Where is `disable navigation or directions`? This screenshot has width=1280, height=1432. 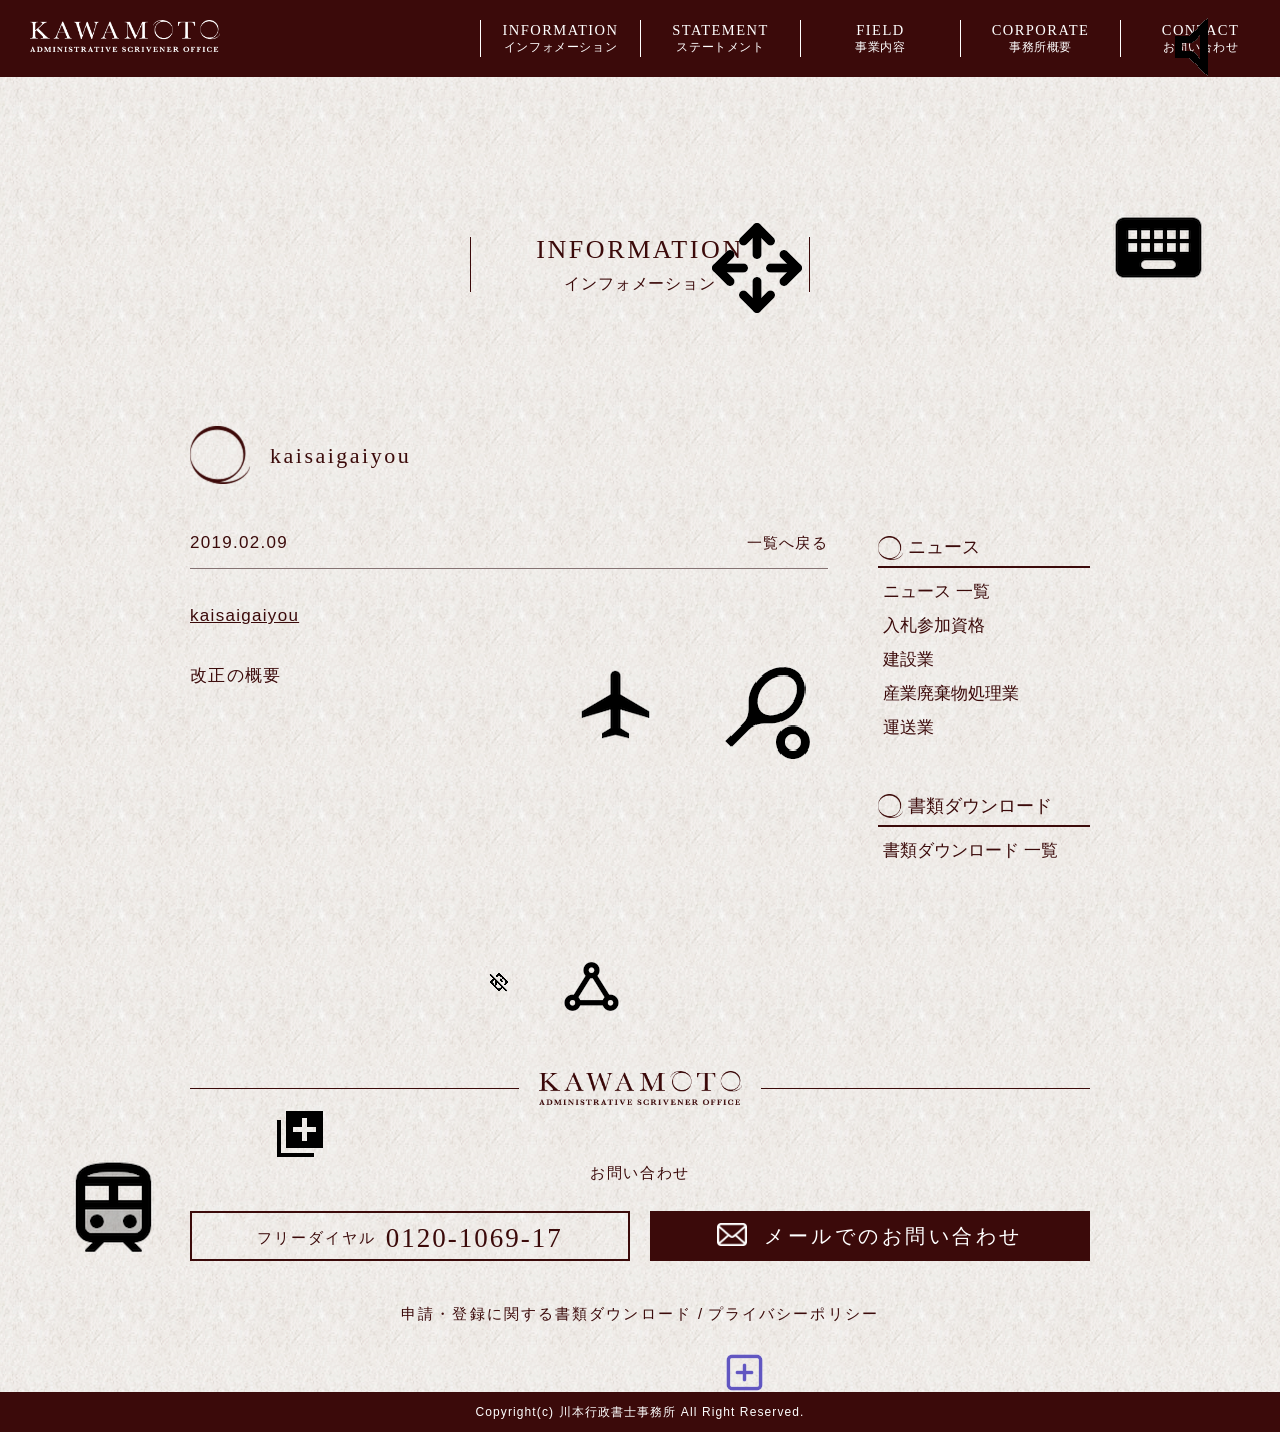
disable navigation or directions is located at coordinates (499, 982).